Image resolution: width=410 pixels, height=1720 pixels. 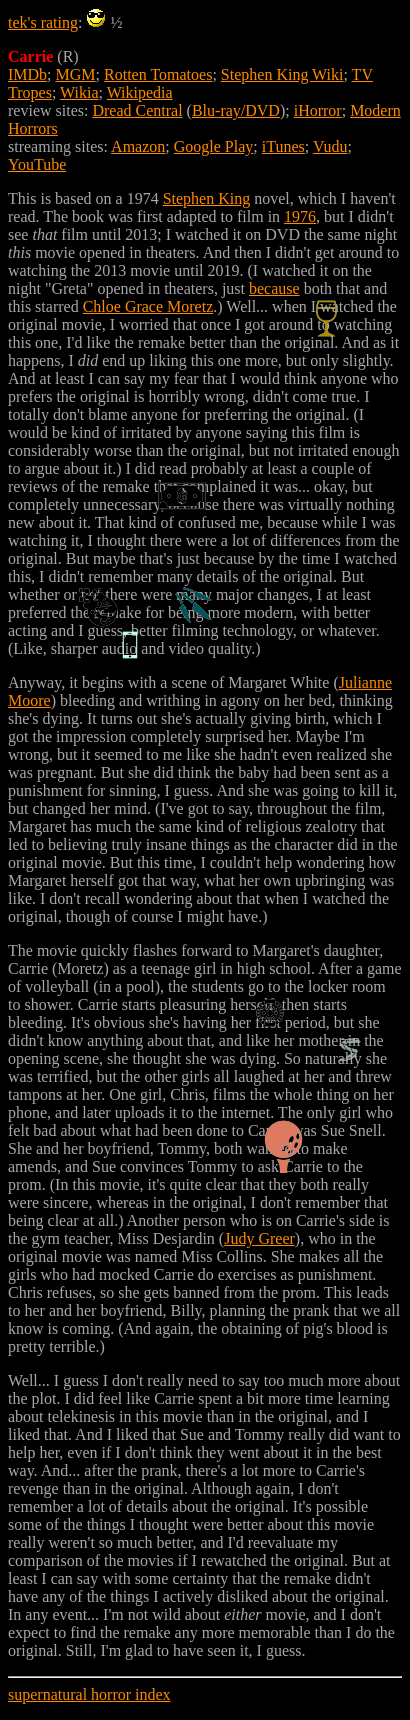 What do you see at coordinates (130, 645) in the screenshot?
I see `access mobile device settings` at bounding box center [130, 645].